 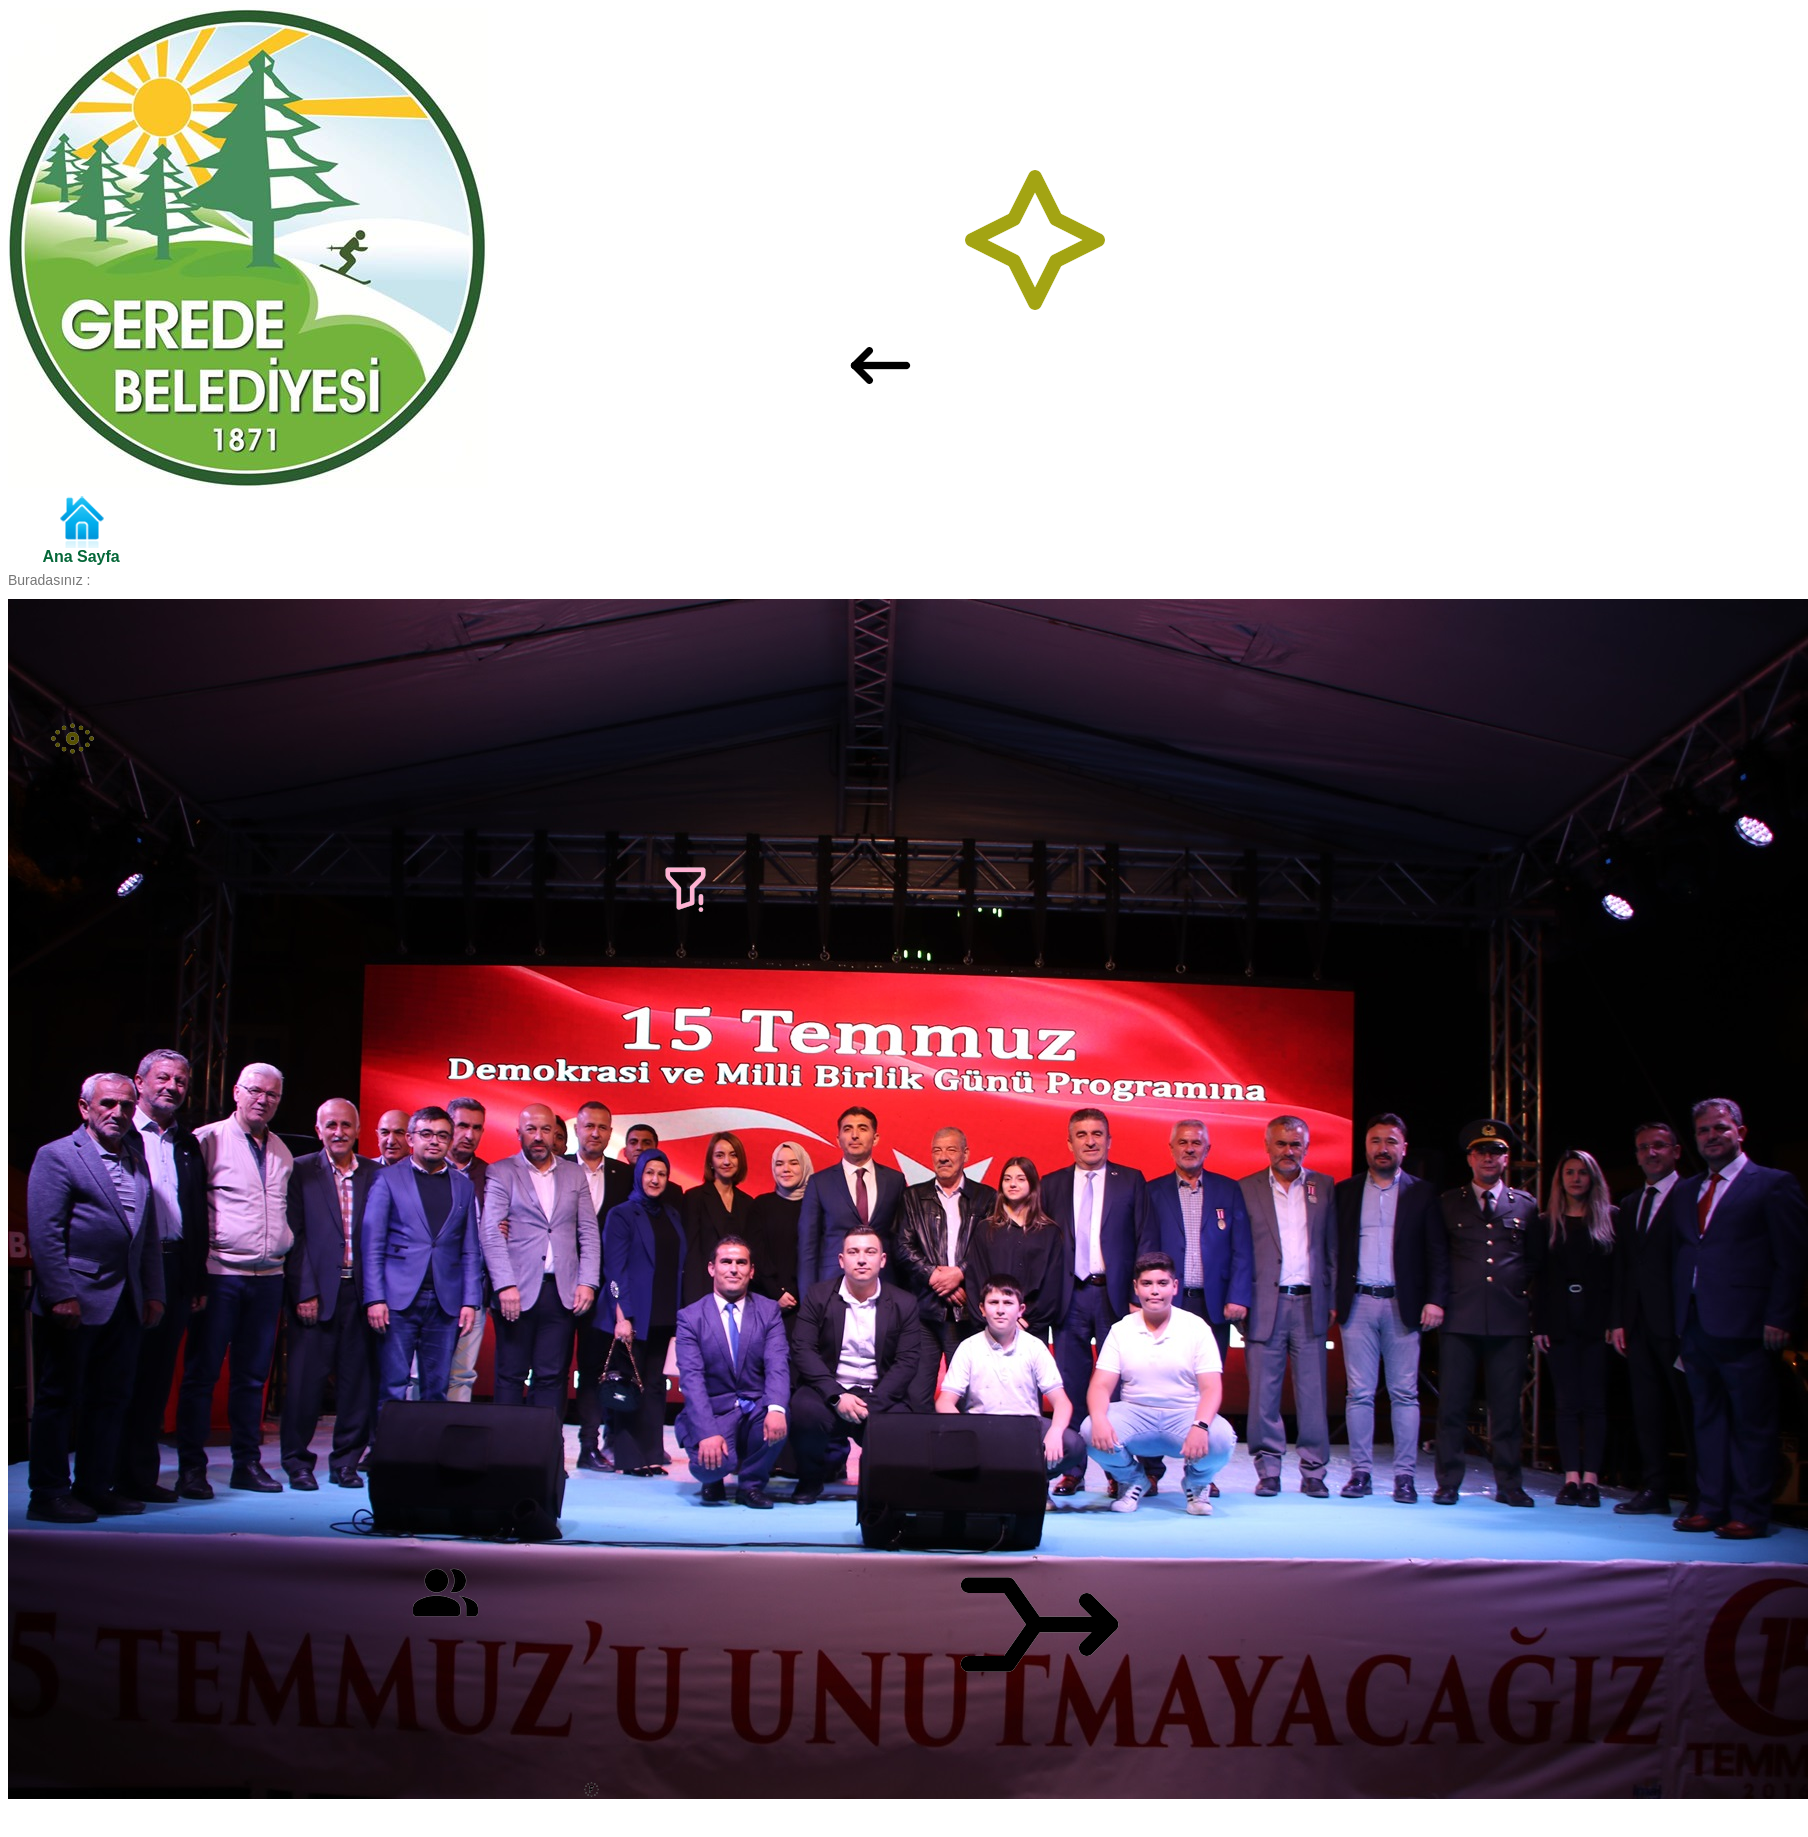 I want to click on preview mode with limited visibility, so click(x=72, y=738).